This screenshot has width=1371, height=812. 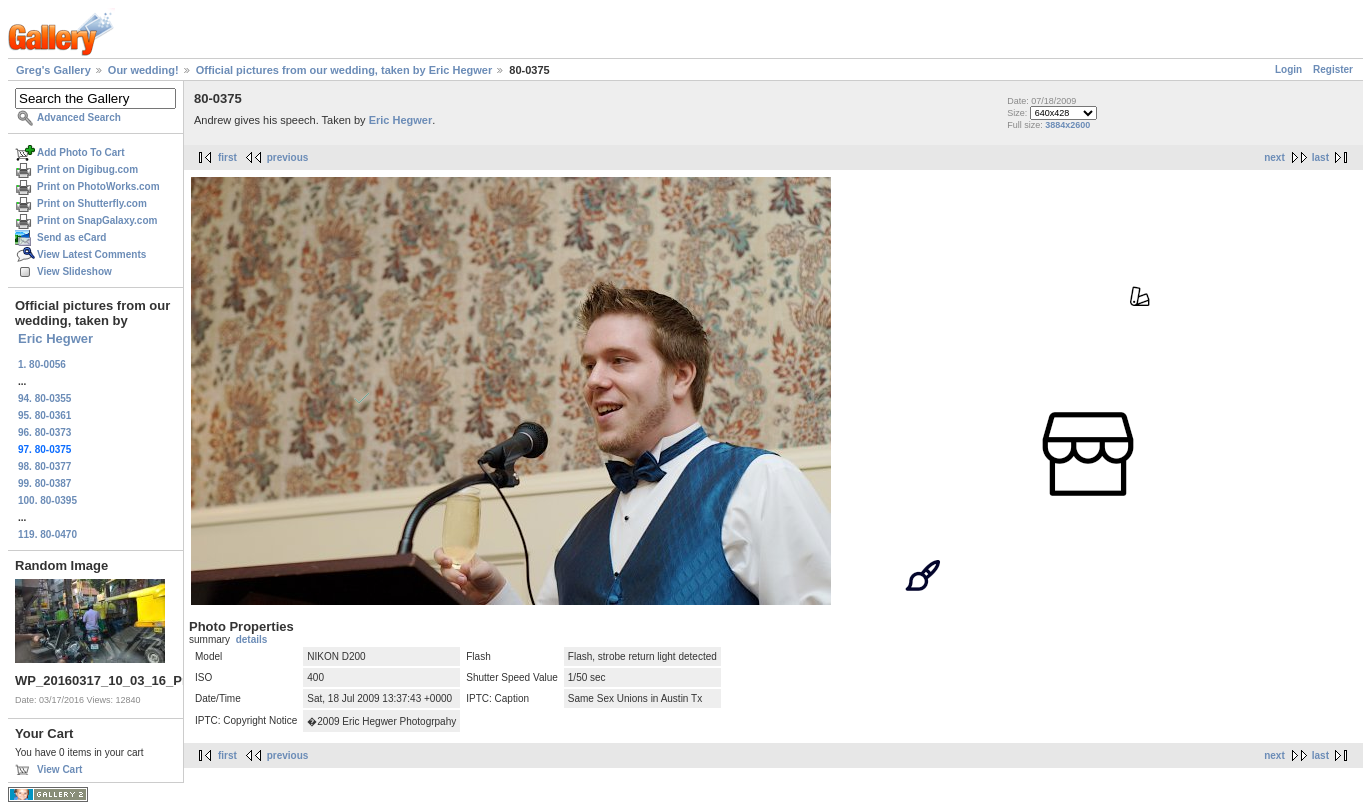 What do you see at coordinates (361, 397) in the screenshot?
I see `confirm or submit an action` at bounding box center [361, 397].